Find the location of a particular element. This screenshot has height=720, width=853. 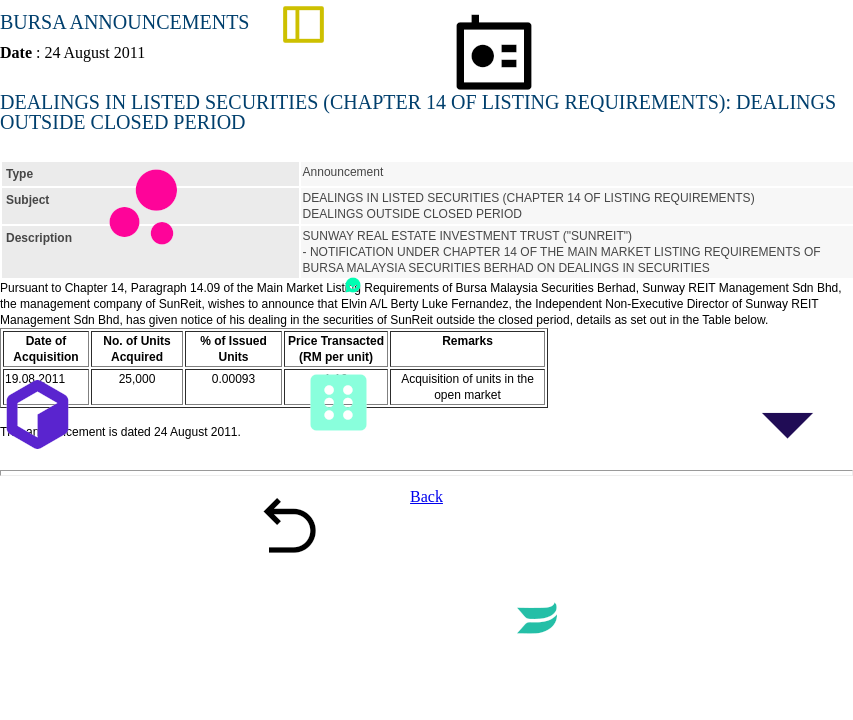

reason studios logo is located at coordinates (37, 414).